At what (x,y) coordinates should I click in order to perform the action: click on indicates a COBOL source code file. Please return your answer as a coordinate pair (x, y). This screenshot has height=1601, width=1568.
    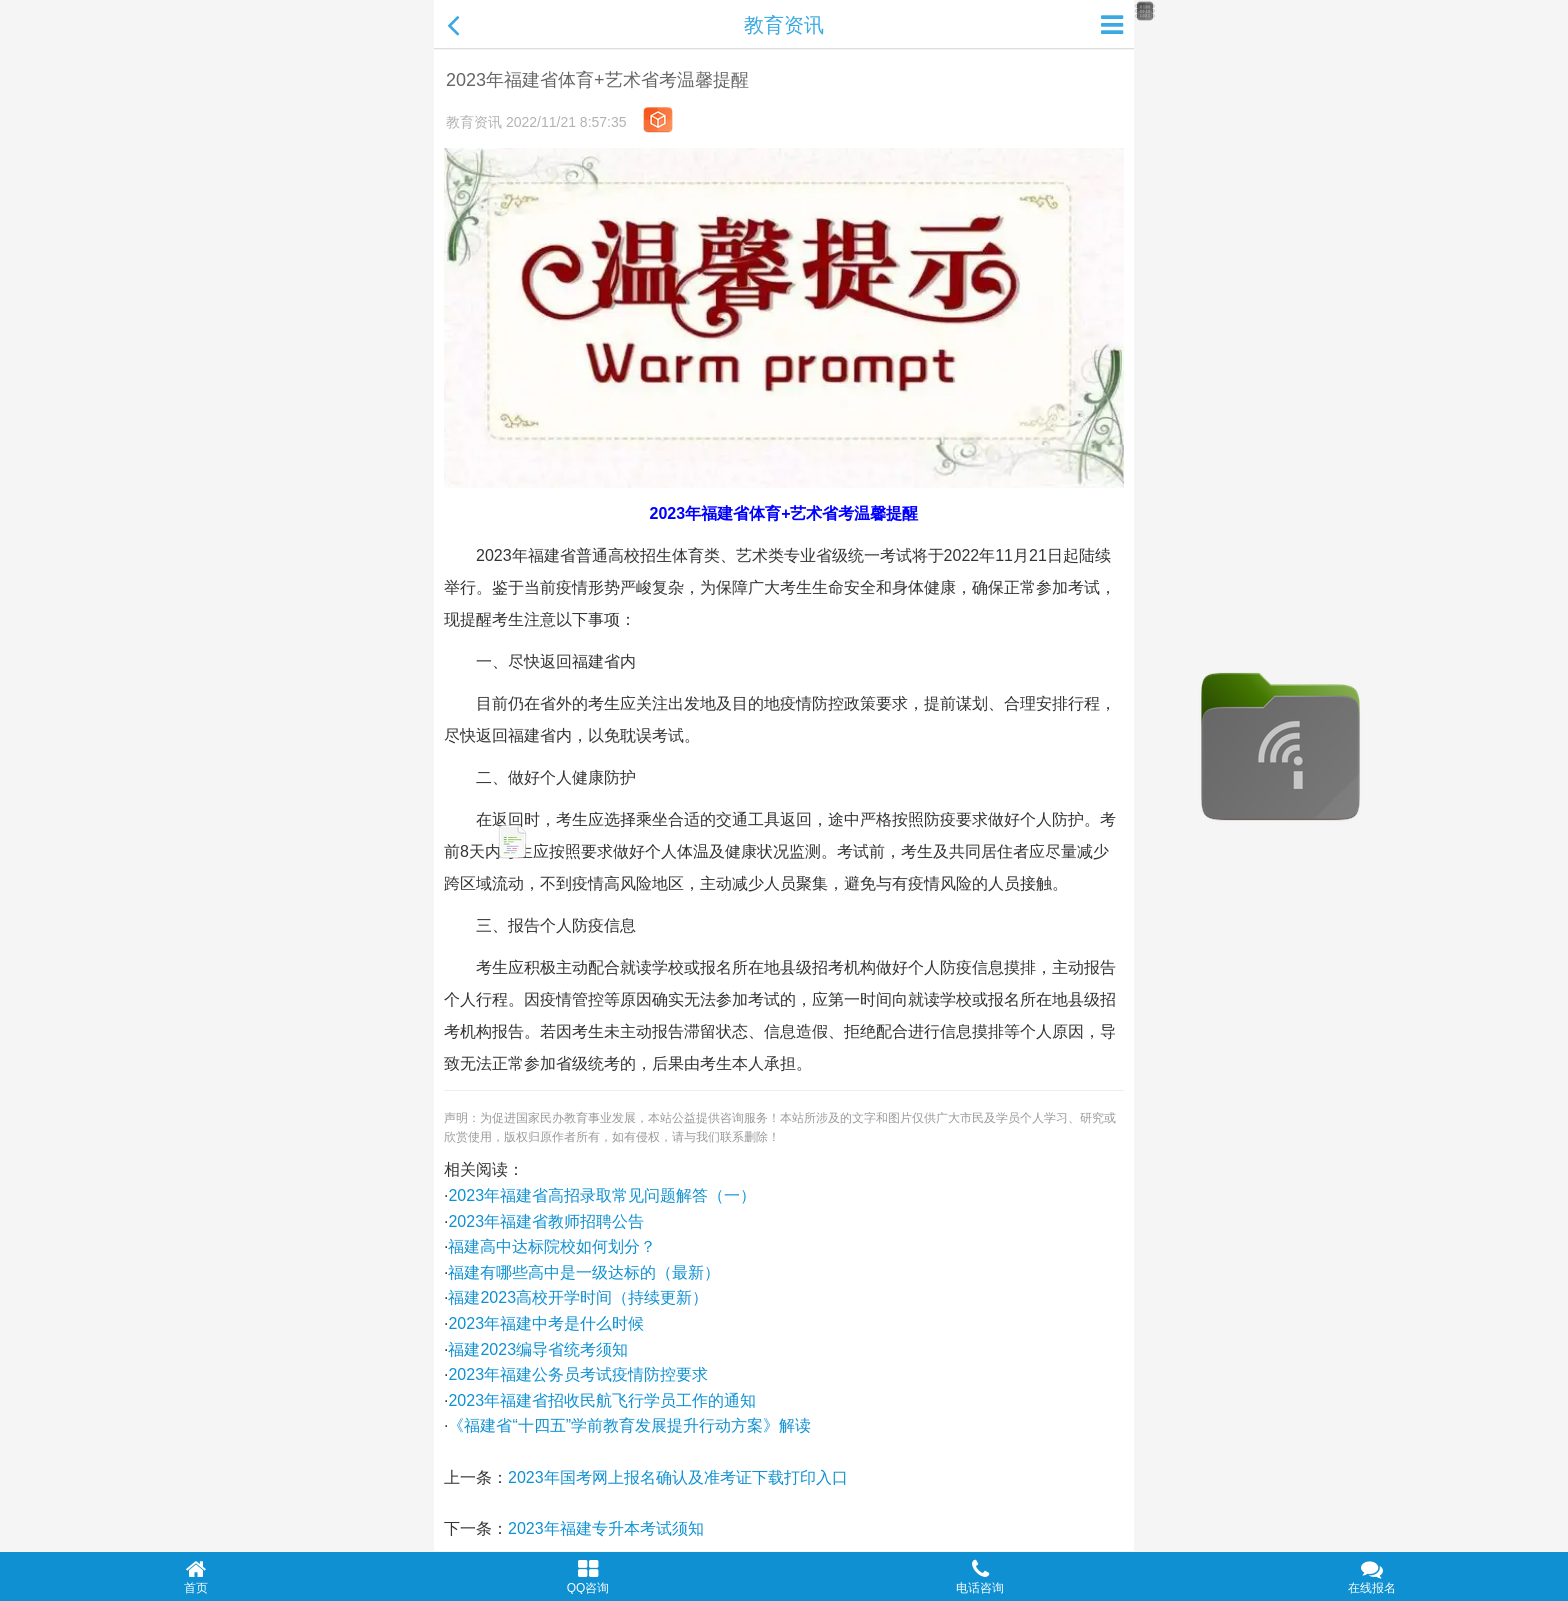
    Looking at the image, I should click on (512, 841).